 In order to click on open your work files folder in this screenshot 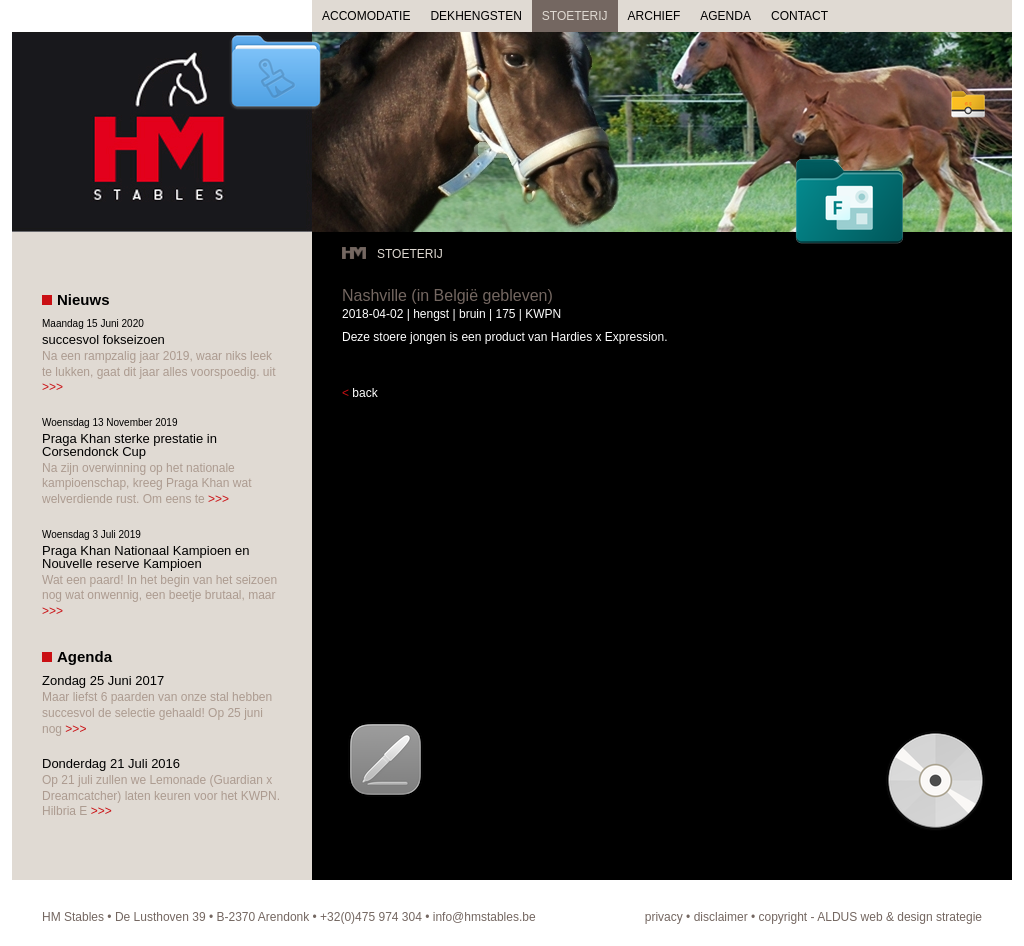, I will do `click(276, 71)`.